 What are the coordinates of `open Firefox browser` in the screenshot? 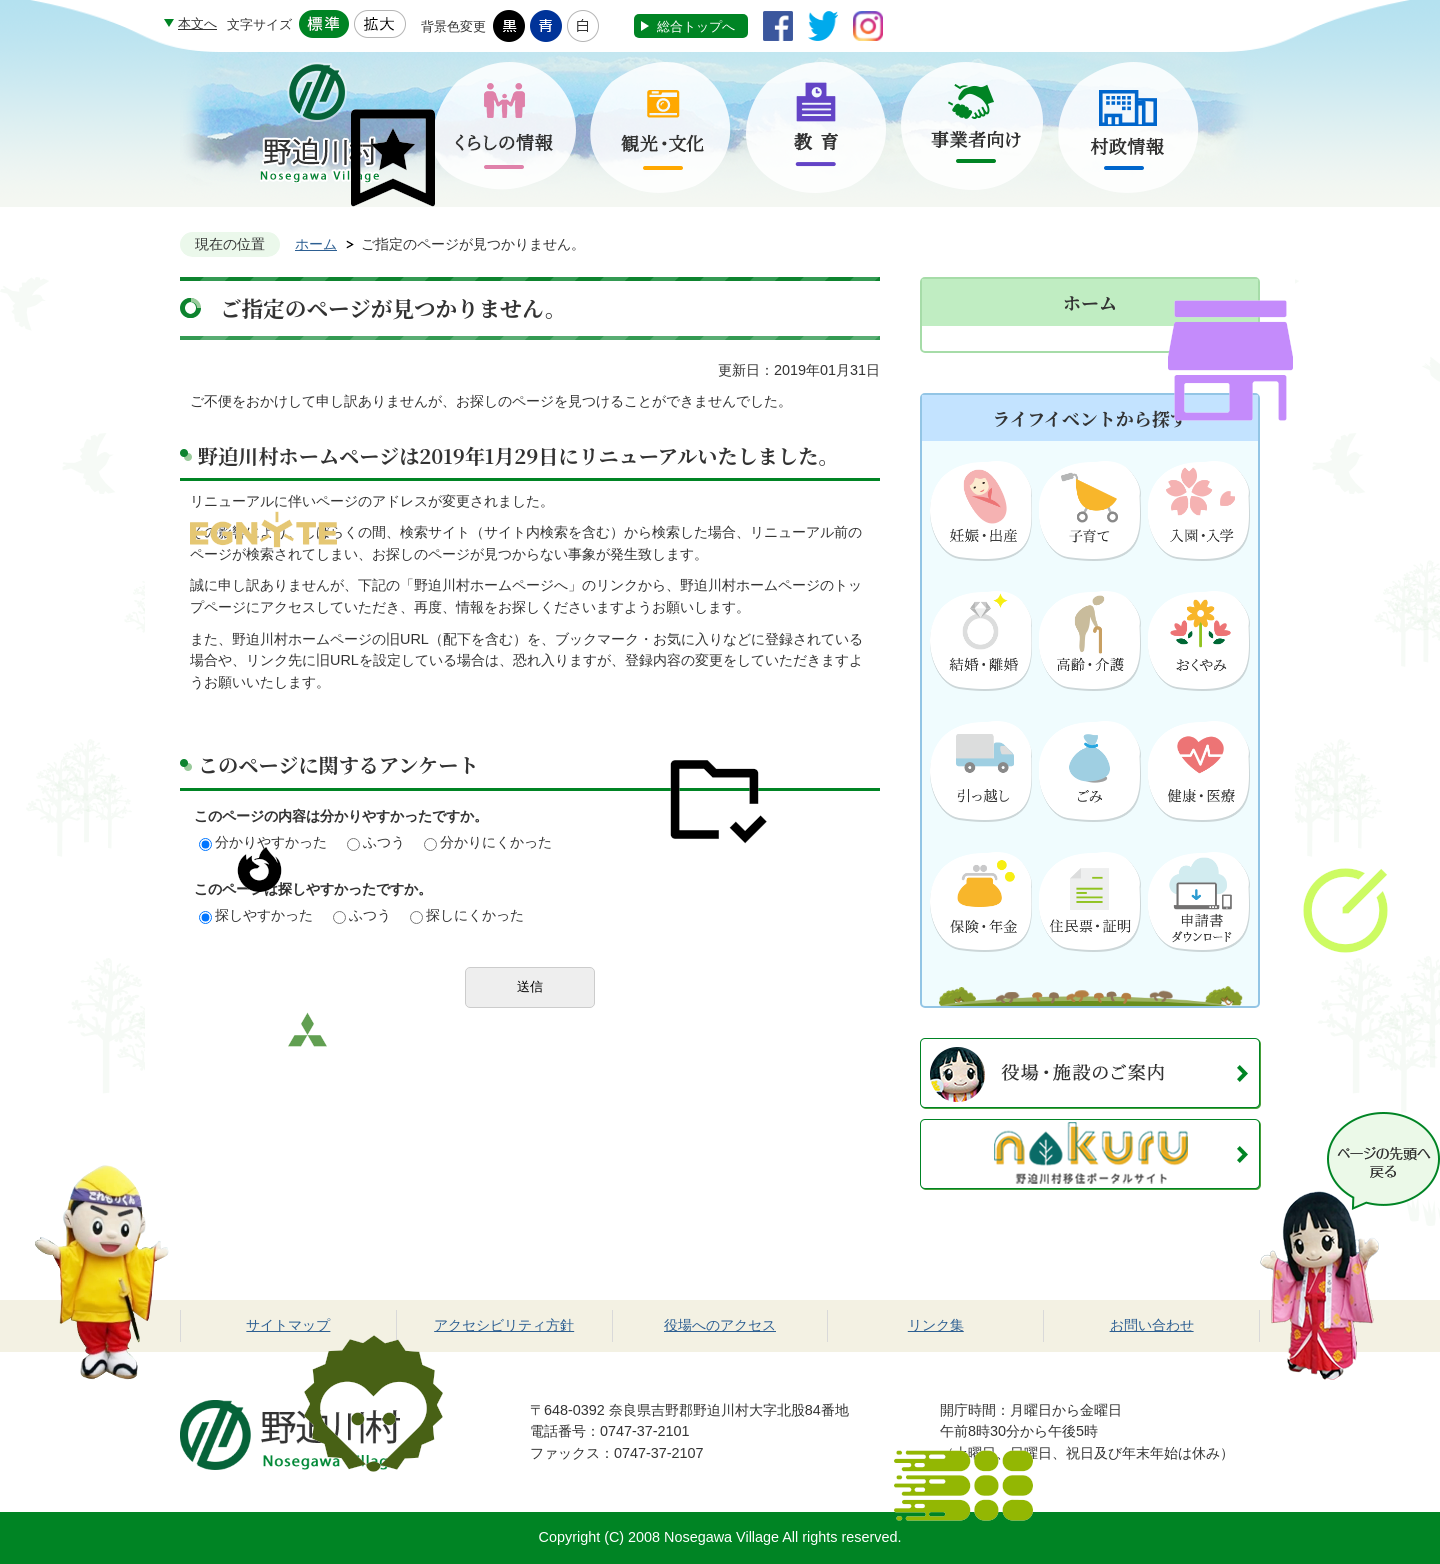 It's located at (259, 869).